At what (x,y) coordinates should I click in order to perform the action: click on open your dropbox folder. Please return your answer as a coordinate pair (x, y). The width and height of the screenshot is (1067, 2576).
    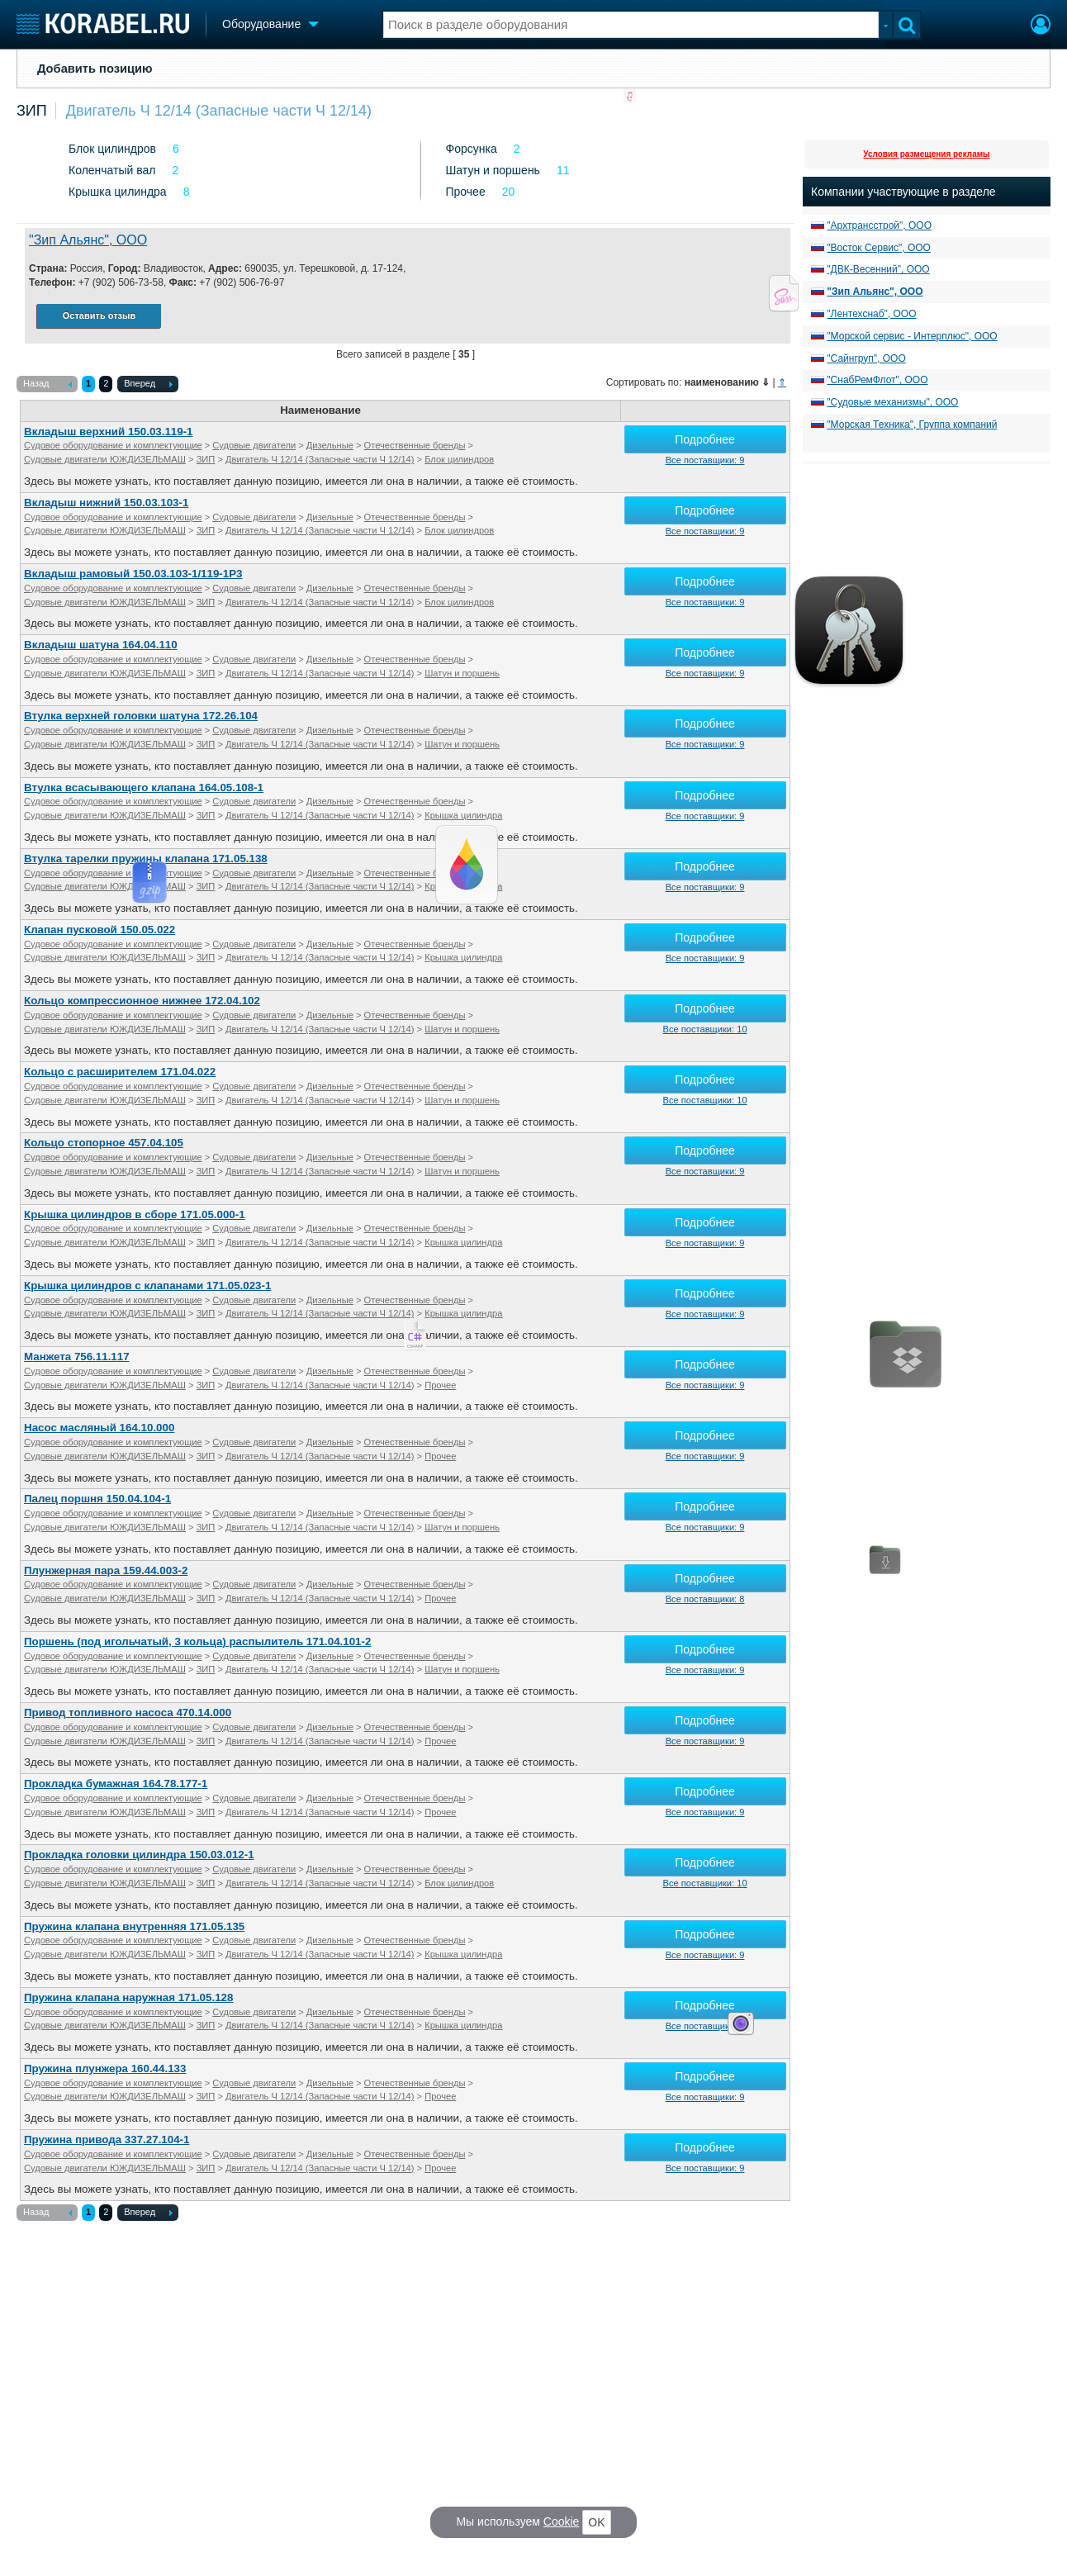
    Looking at the image, I should click on (905, 1354).